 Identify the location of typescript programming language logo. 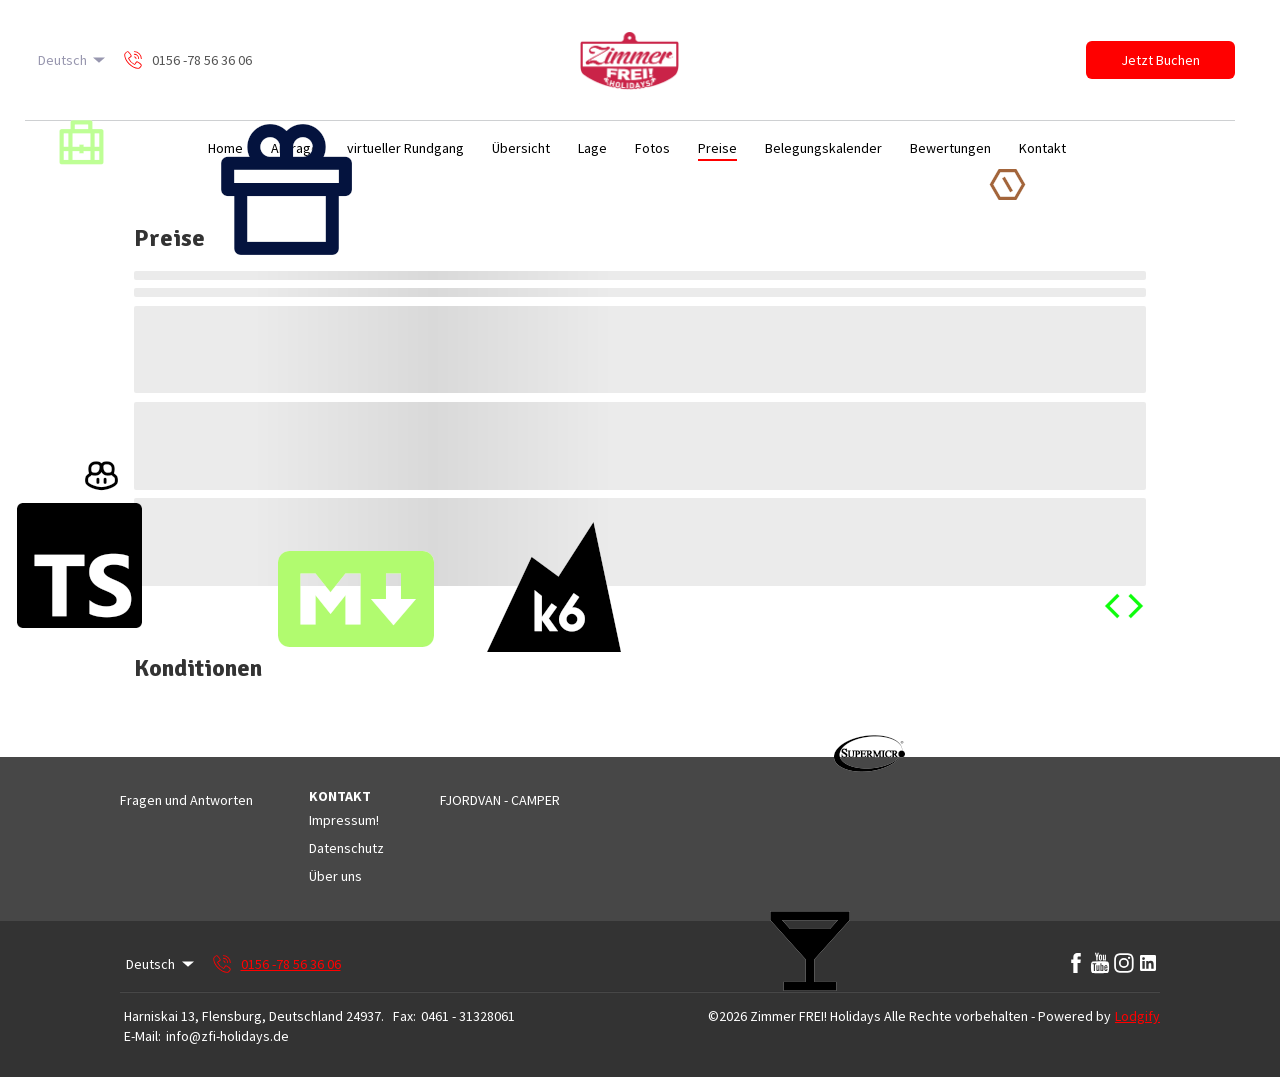
(79, 565).